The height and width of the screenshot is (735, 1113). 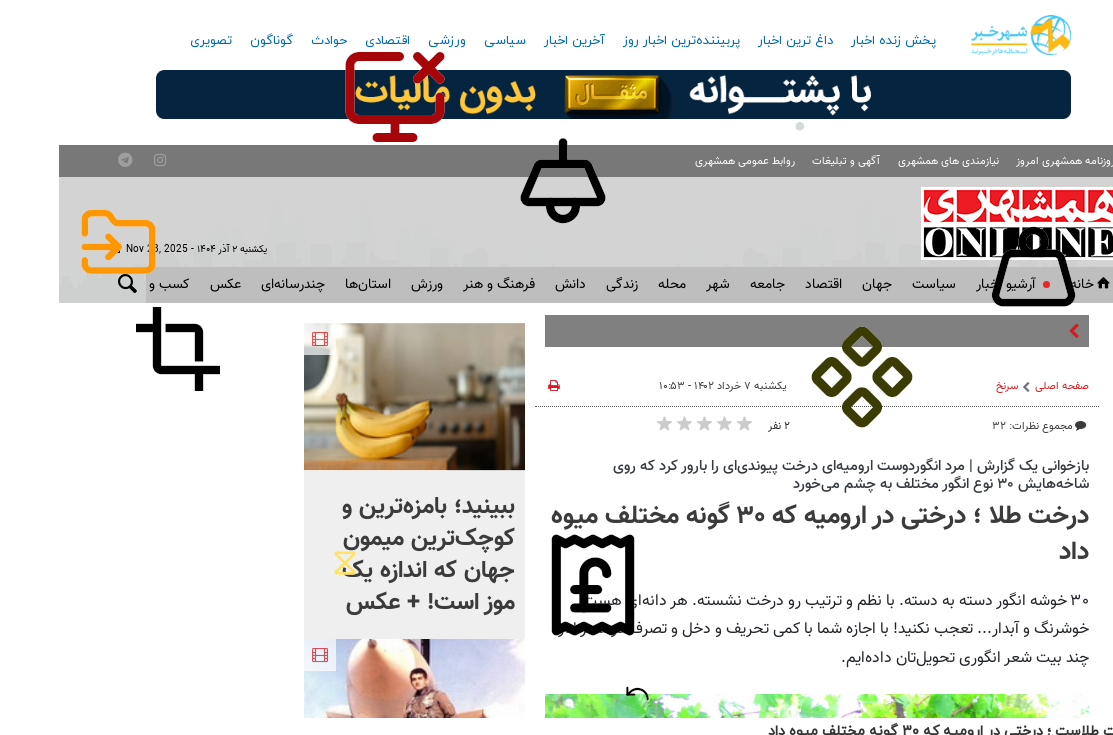 What do you see at coordinates (1033, 268) in the screenshot?
I see `set or adjust item weight` at bounding box center [1033, 268].